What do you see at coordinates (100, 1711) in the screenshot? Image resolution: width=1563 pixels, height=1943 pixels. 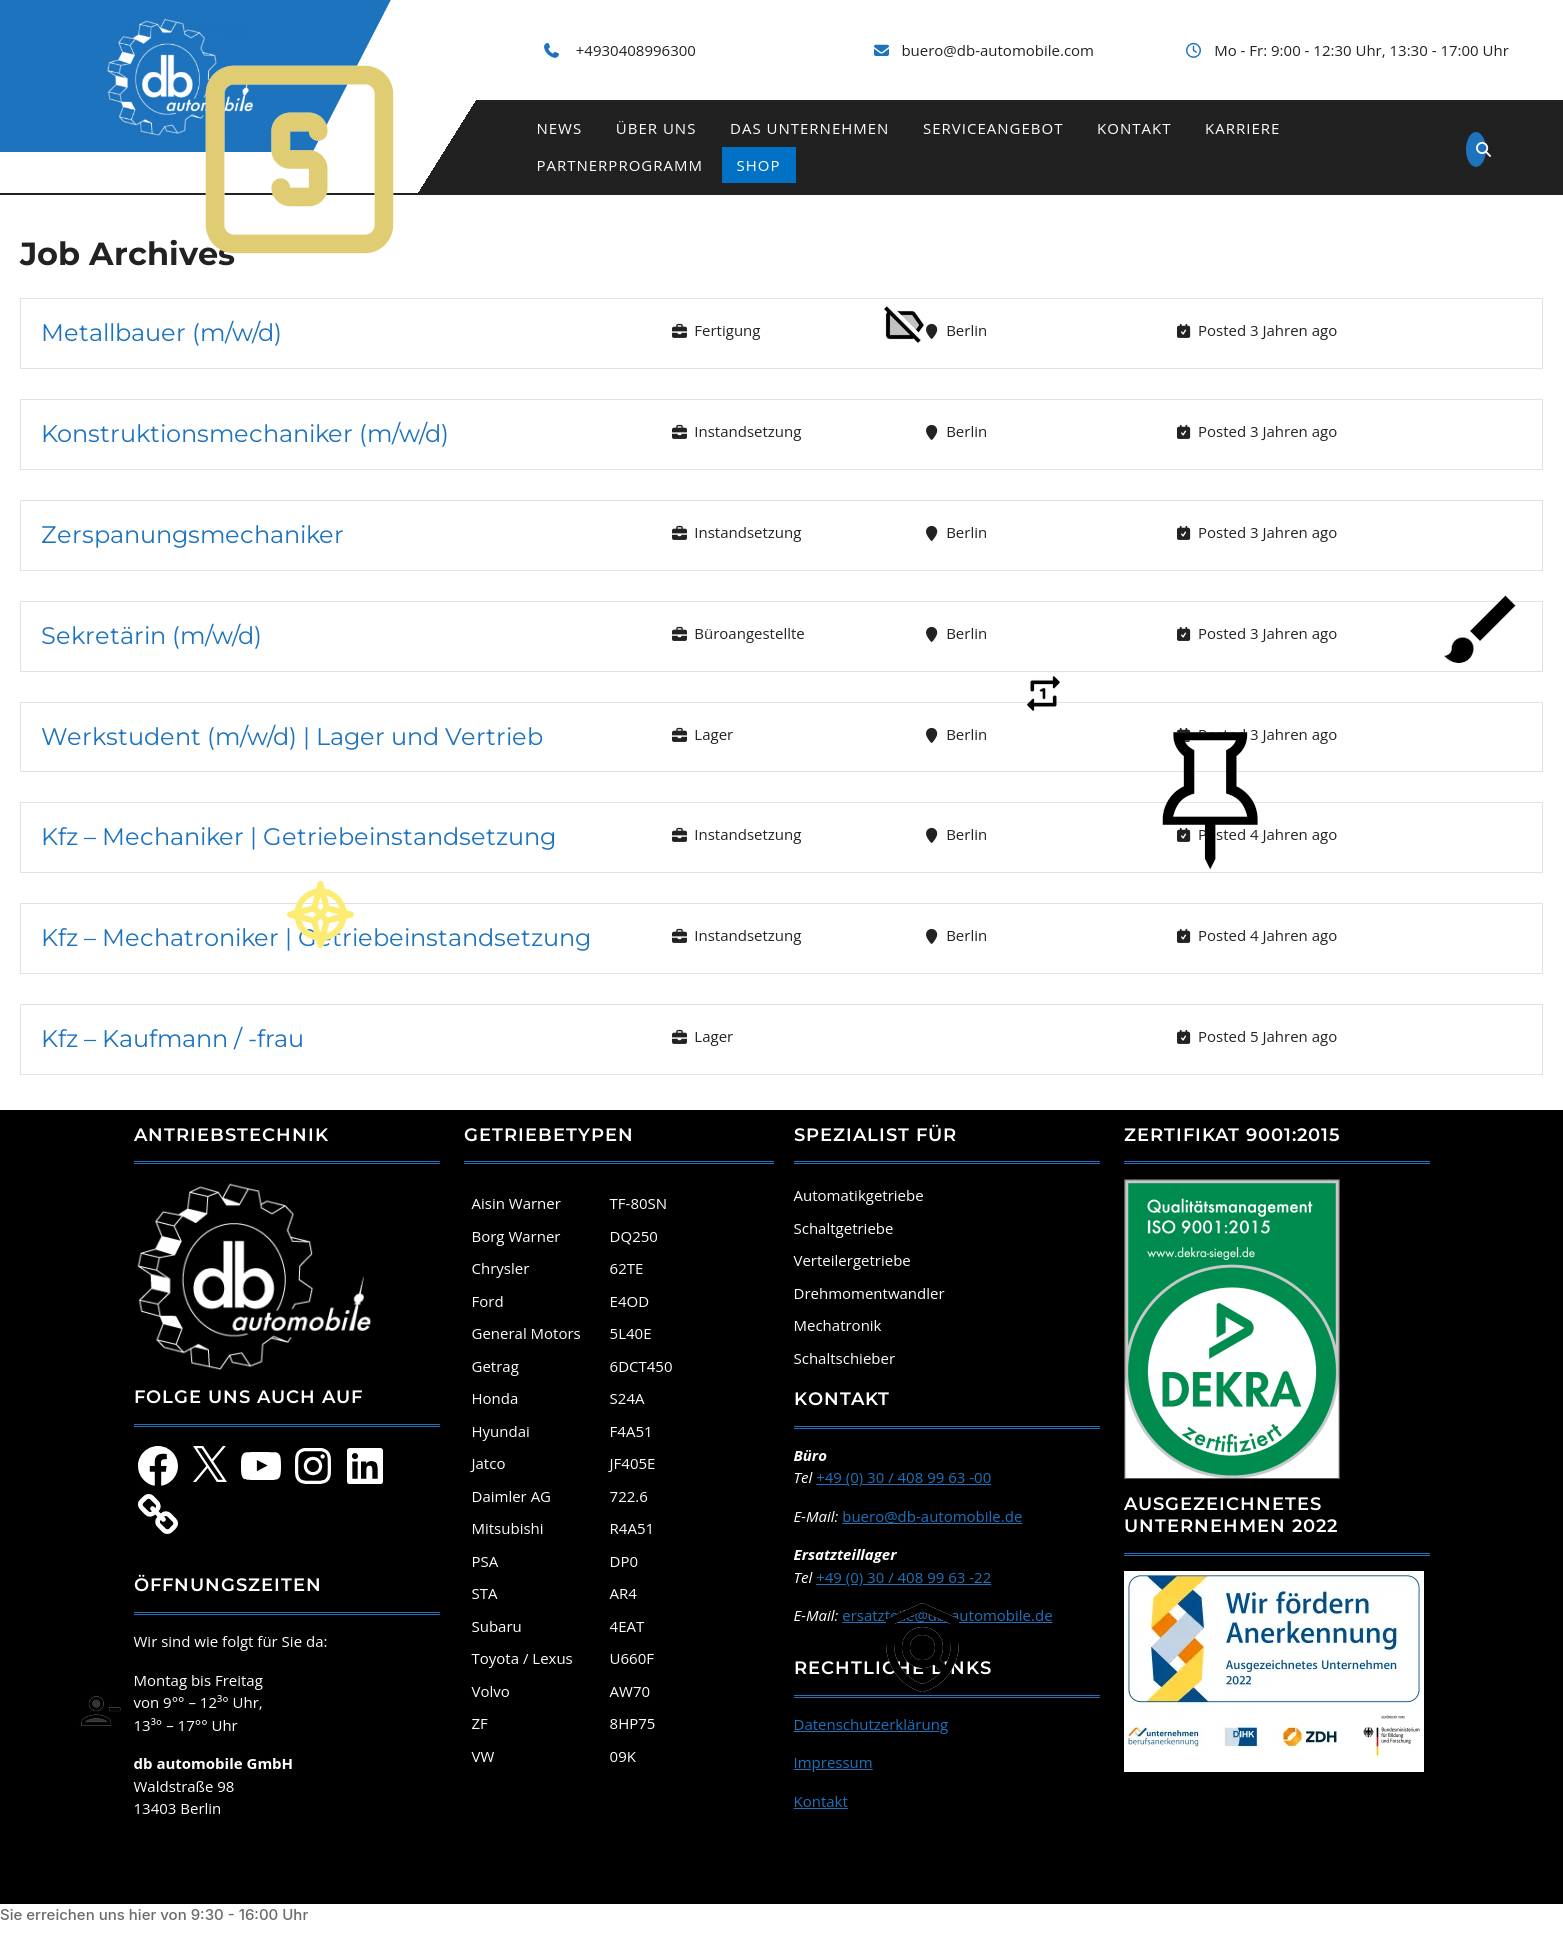 I see `remove a contact or friend` at bounding box center [100, 1711].